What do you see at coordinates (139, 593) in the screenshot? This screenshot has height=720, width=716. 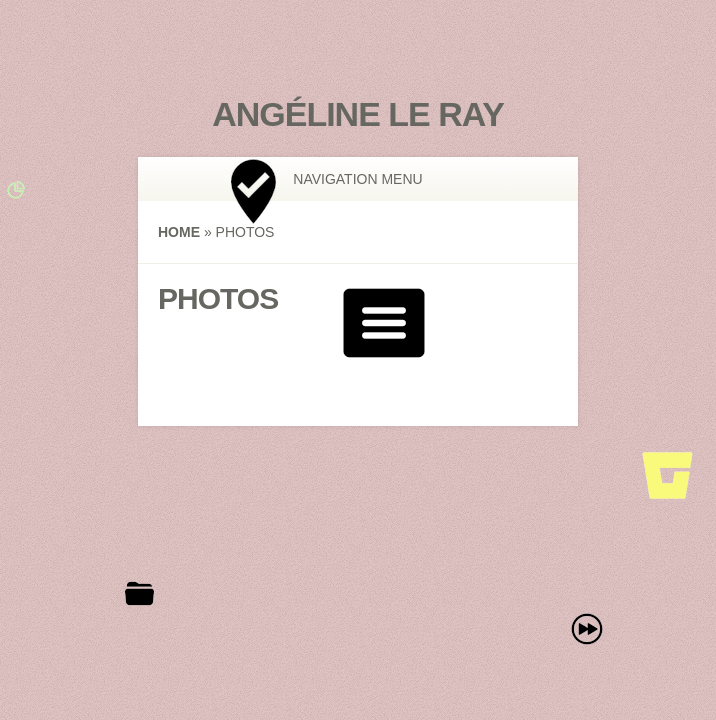 I see `open folder to view contents` at bounding box center [139, 593].